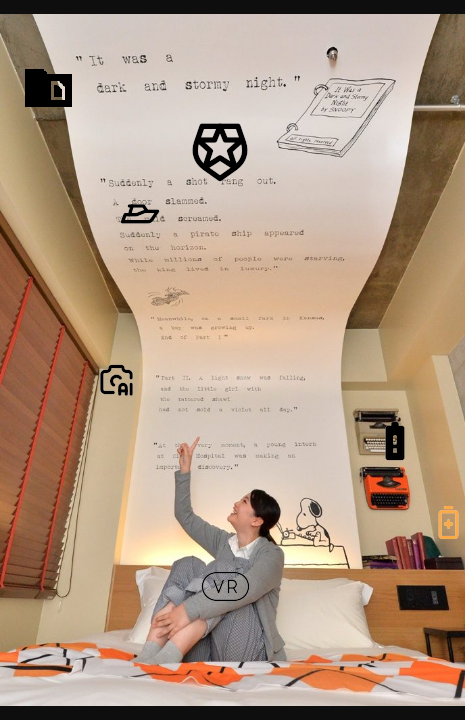 The image size is (465, 720). I want to click on access AI-powered camera features, so click(116, 379).